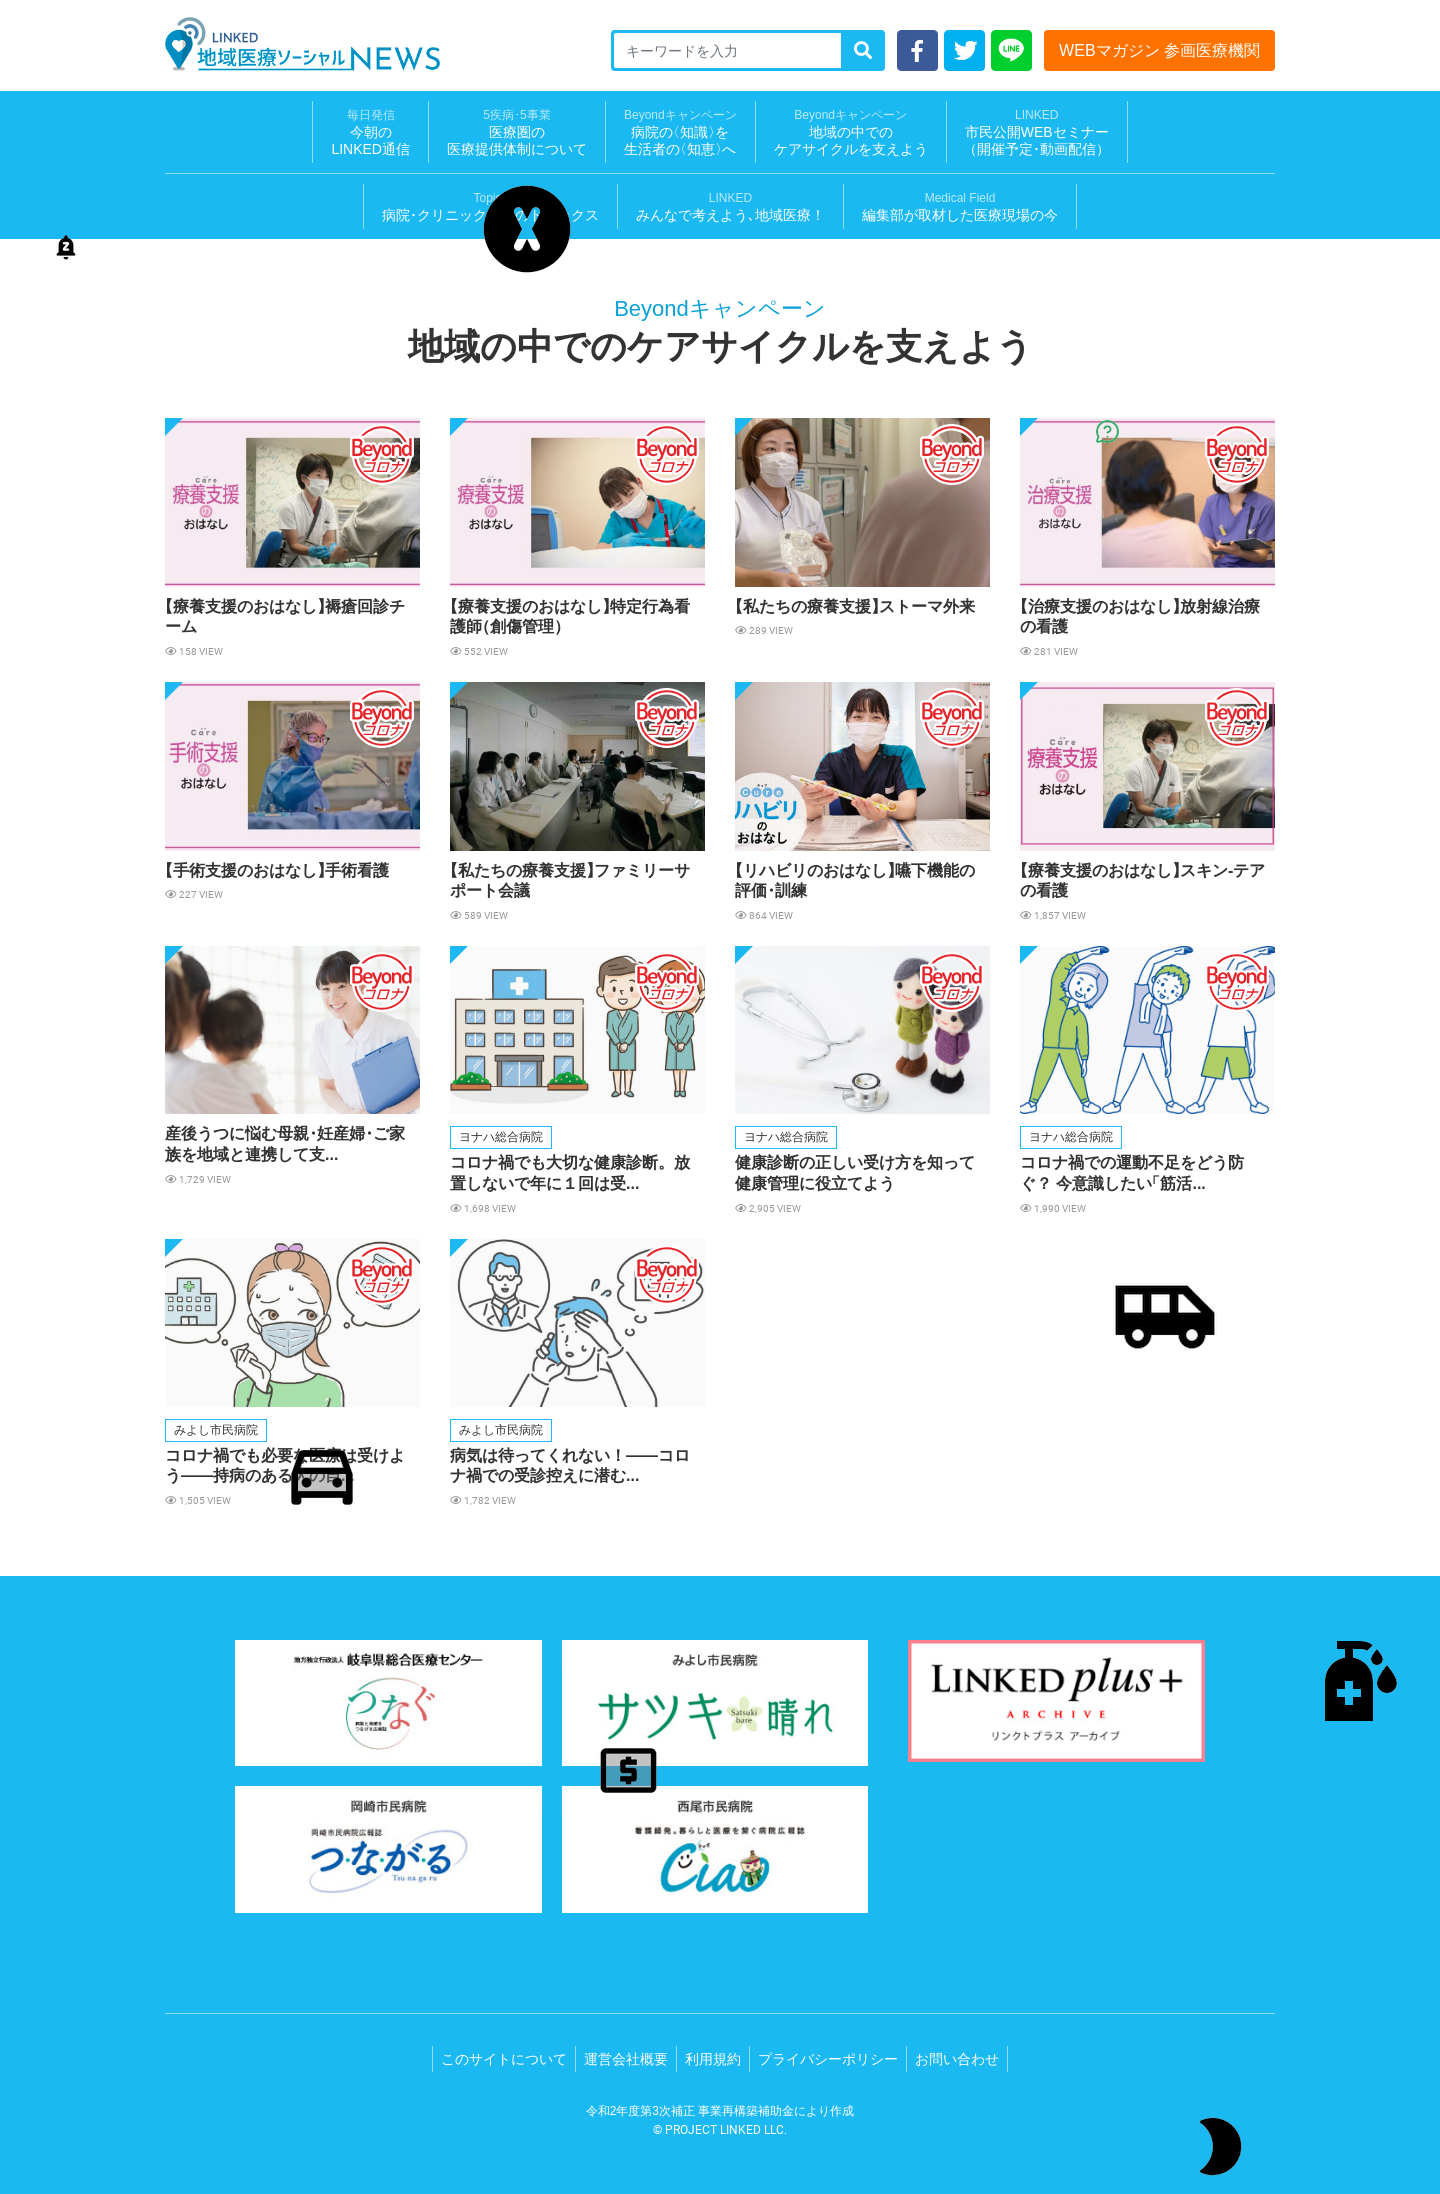  Describe the element at coordinates (1218, 2146) in the screenshot. I see `toggle dark mode or night theme` at that location.